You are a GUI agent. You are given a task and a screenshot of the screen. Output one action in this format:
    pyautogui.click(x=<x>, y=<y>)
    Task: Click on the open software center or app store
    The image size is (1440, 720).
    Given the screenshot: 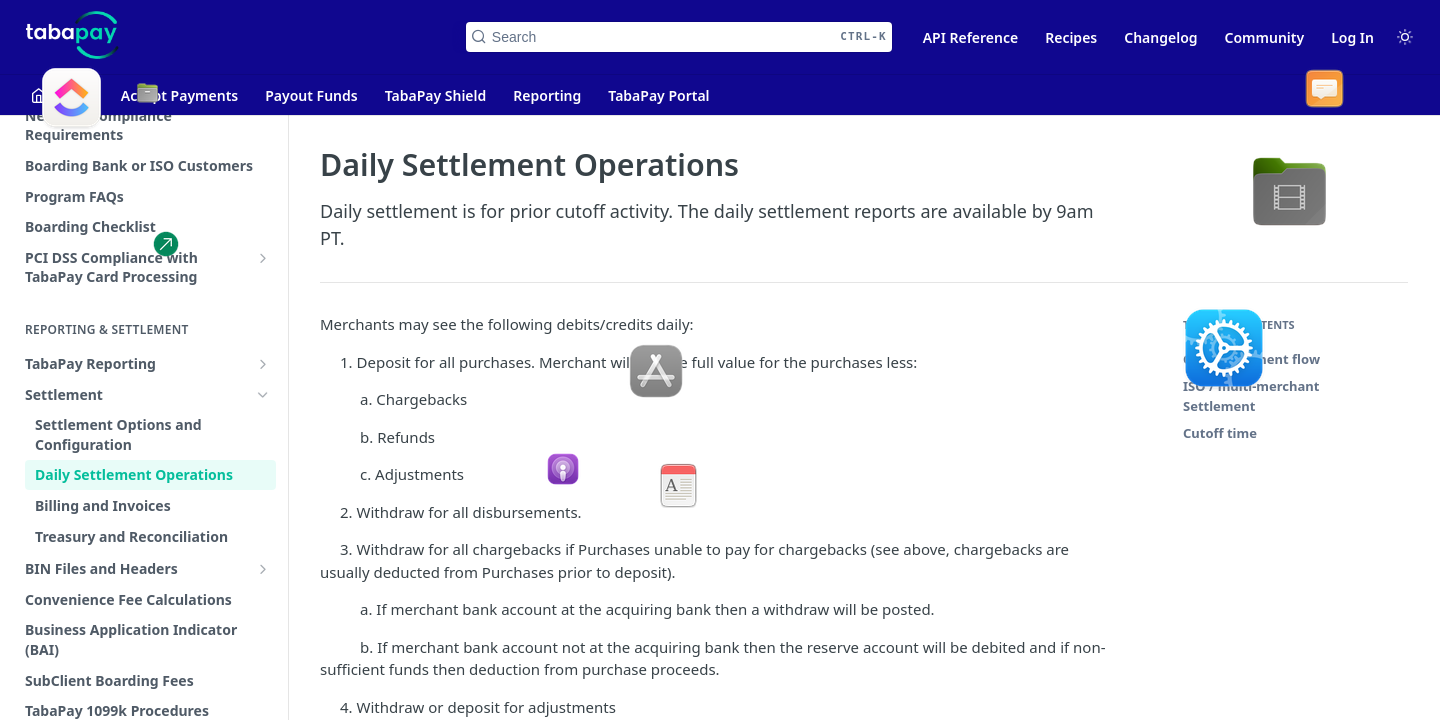 What is the action you would take?
    pyautogui.click(x=1224, y=348)
    